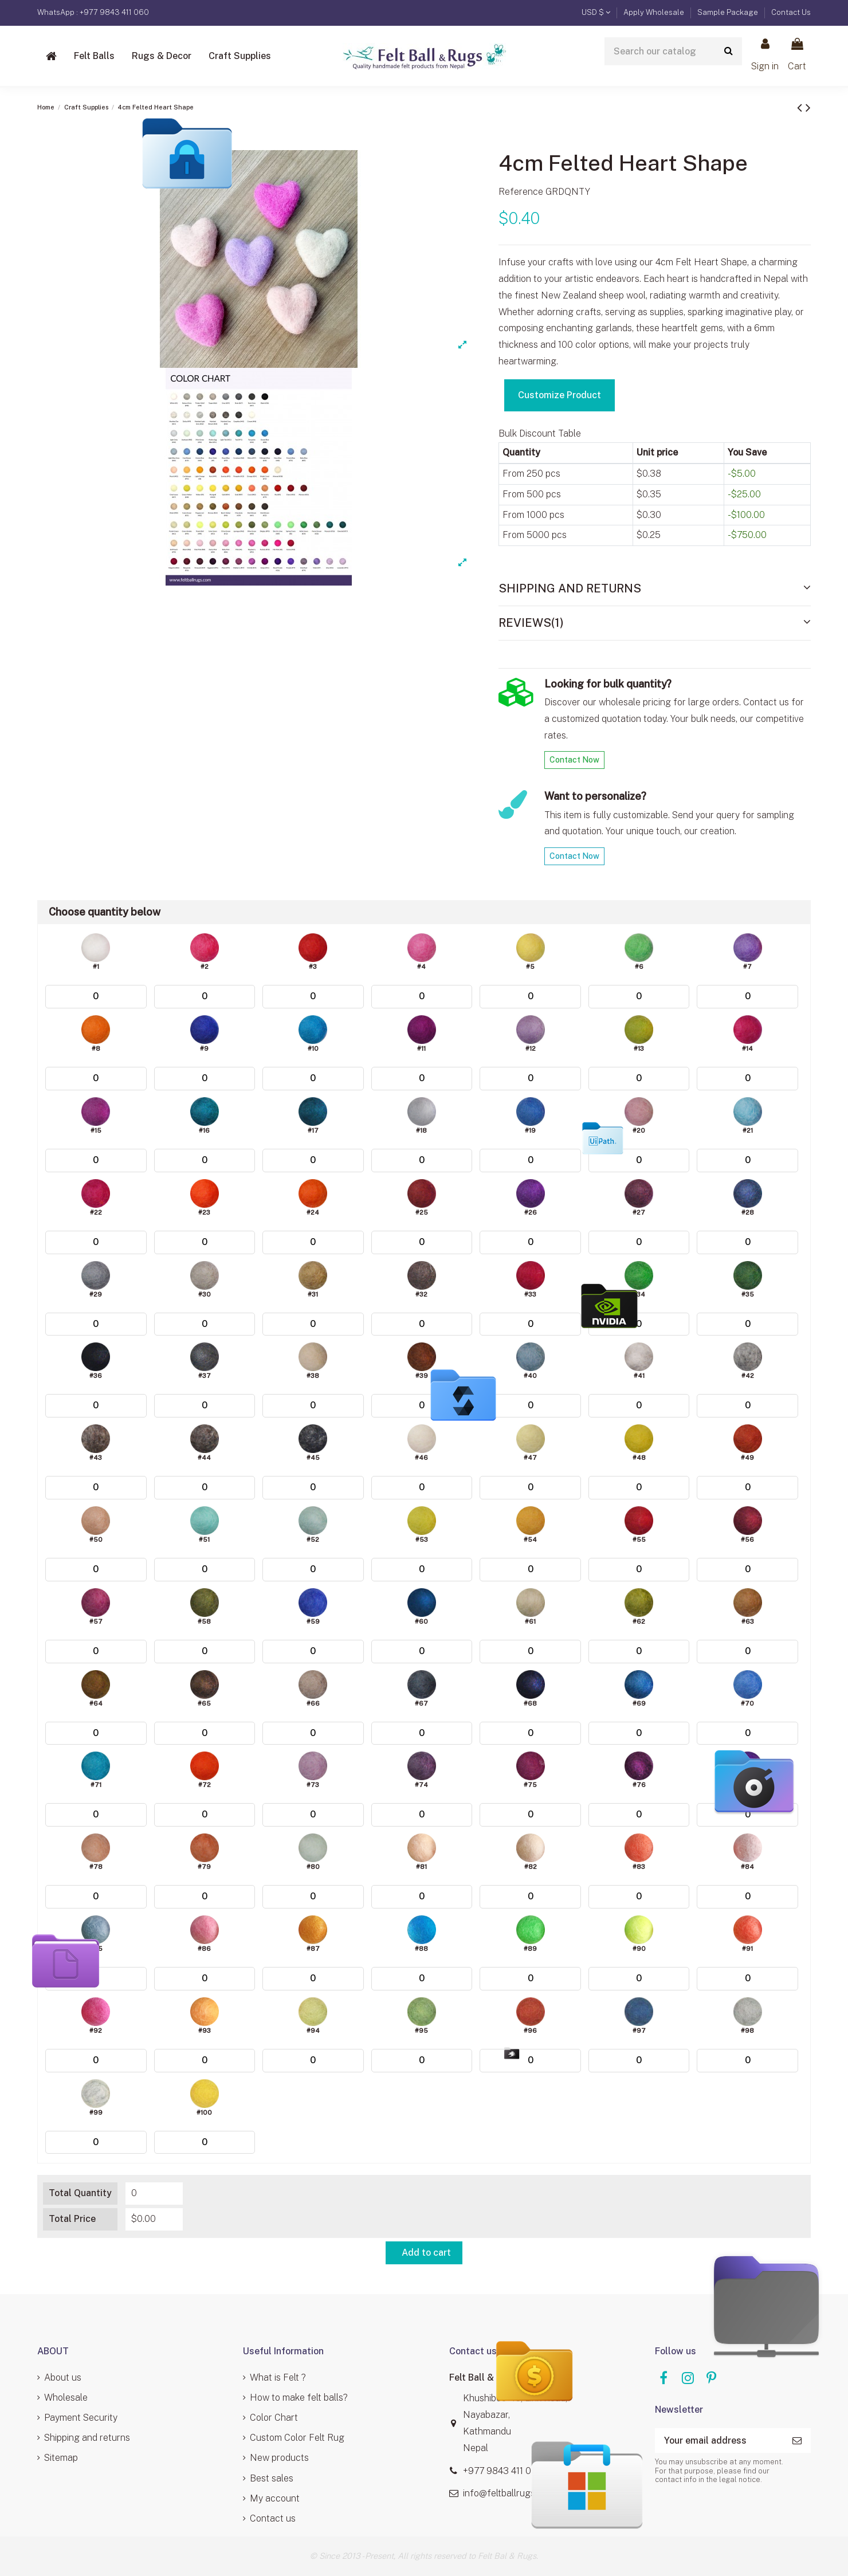 This screenshot has height=2576, width=848. Describe the element at coordinates (753, 1783) in the screenshot. I see `open your music files folder` at that location.